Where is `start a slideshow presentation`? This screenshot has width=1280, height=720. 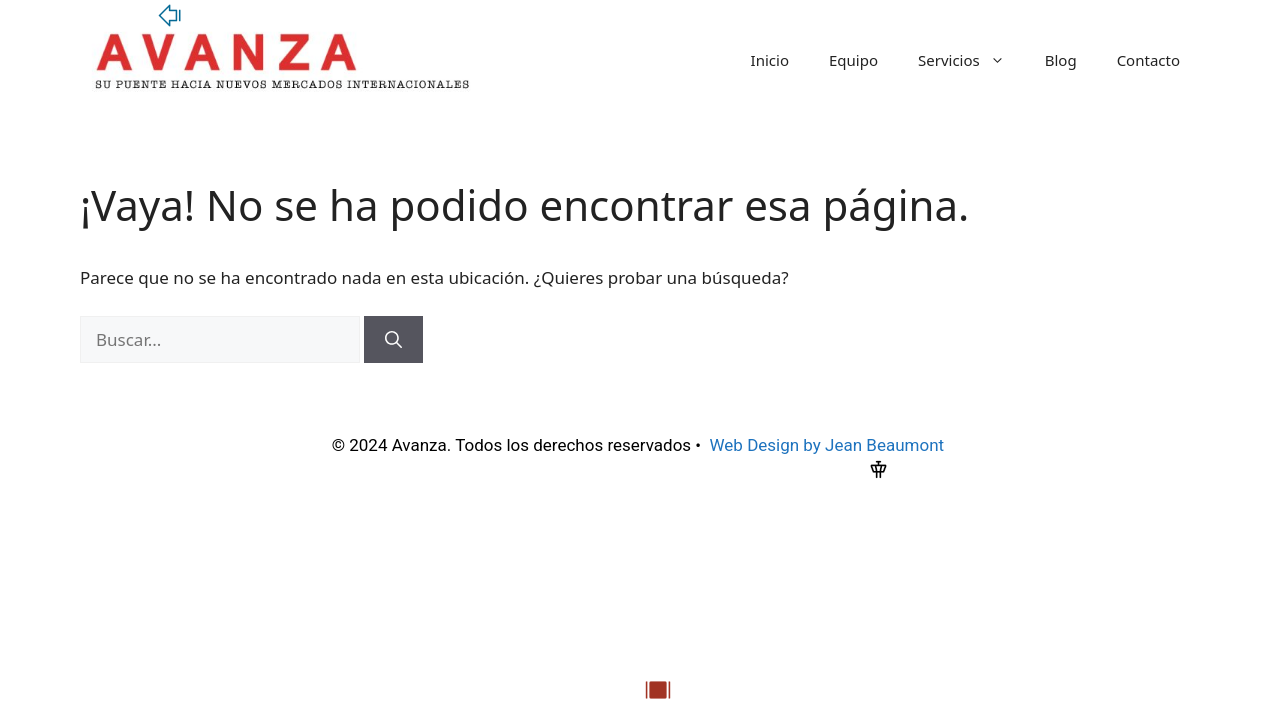 start a slideshow presentation is located at coordinates (658, 690).